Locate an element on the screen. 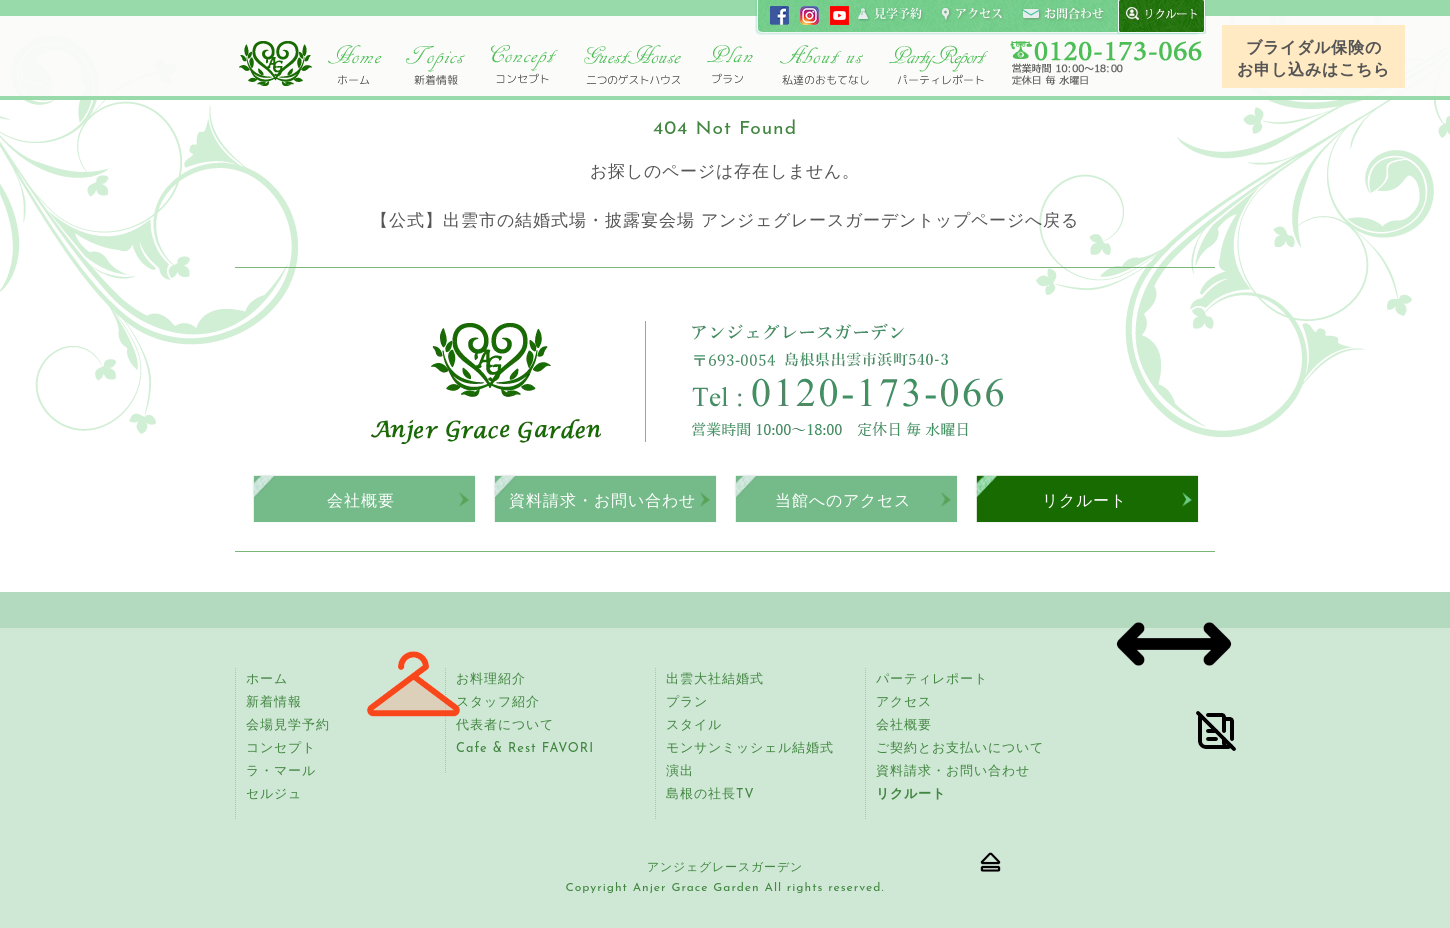 This screenshot has height=928, width=1450. adjust width or resize horizontally is located at coordinates (1174, 644).